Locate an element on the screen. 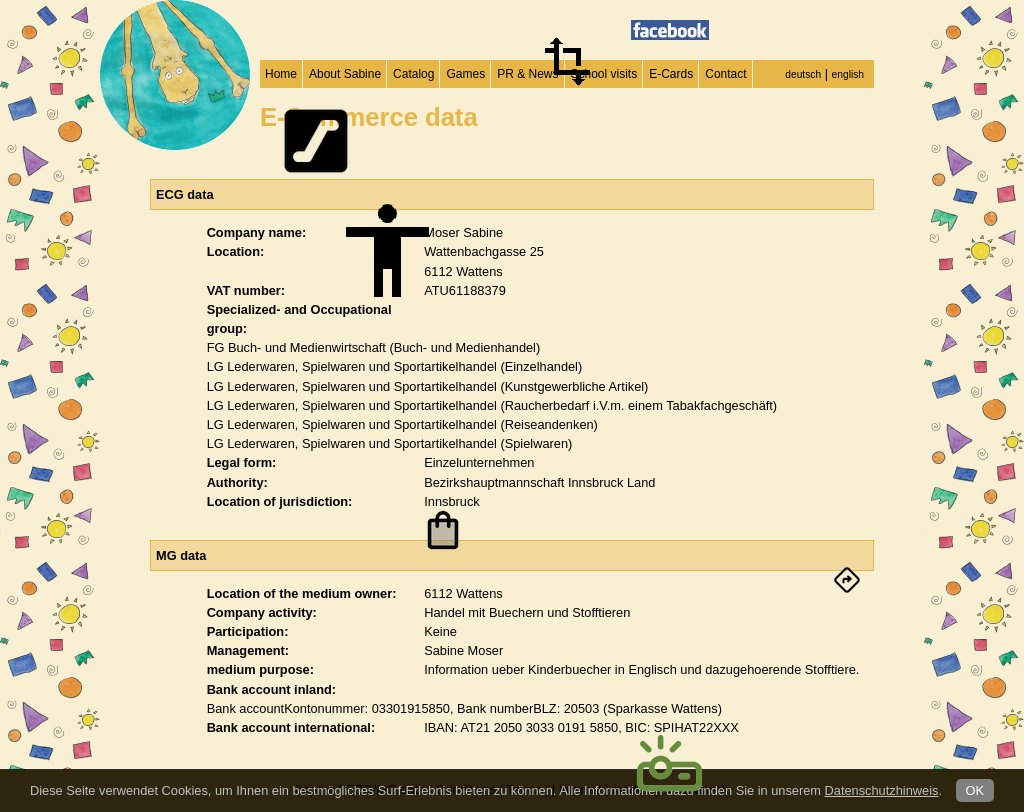 The image size is (1024, 812). transform or resize an image is located at coordinates (567, 61).